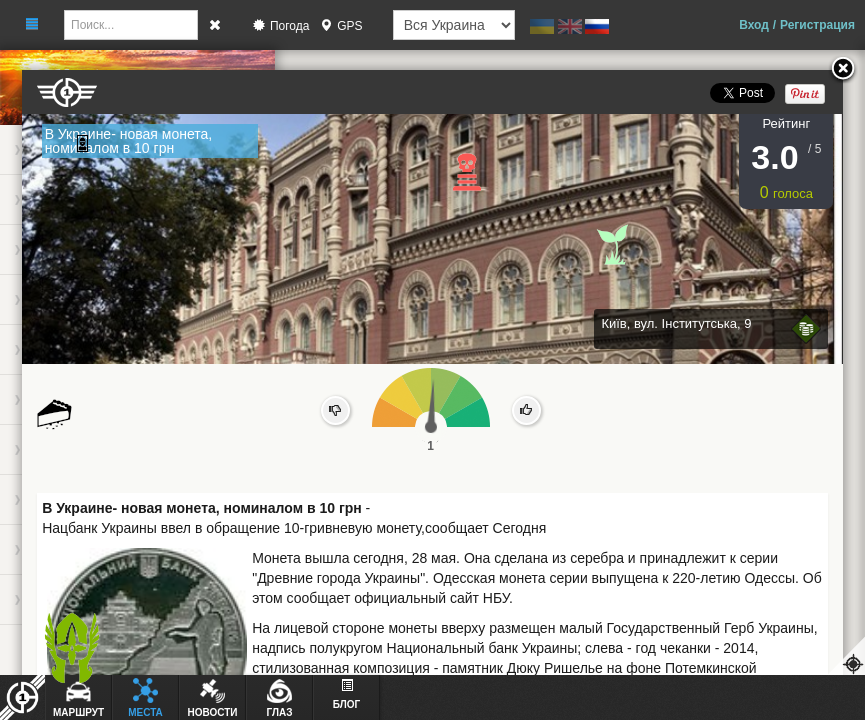 The height and width of the screenshot is (720, 865). Describe the element at coordinates (467, 172) in the screenshot. I see `indicates a telefrag kill in-game` at that location.